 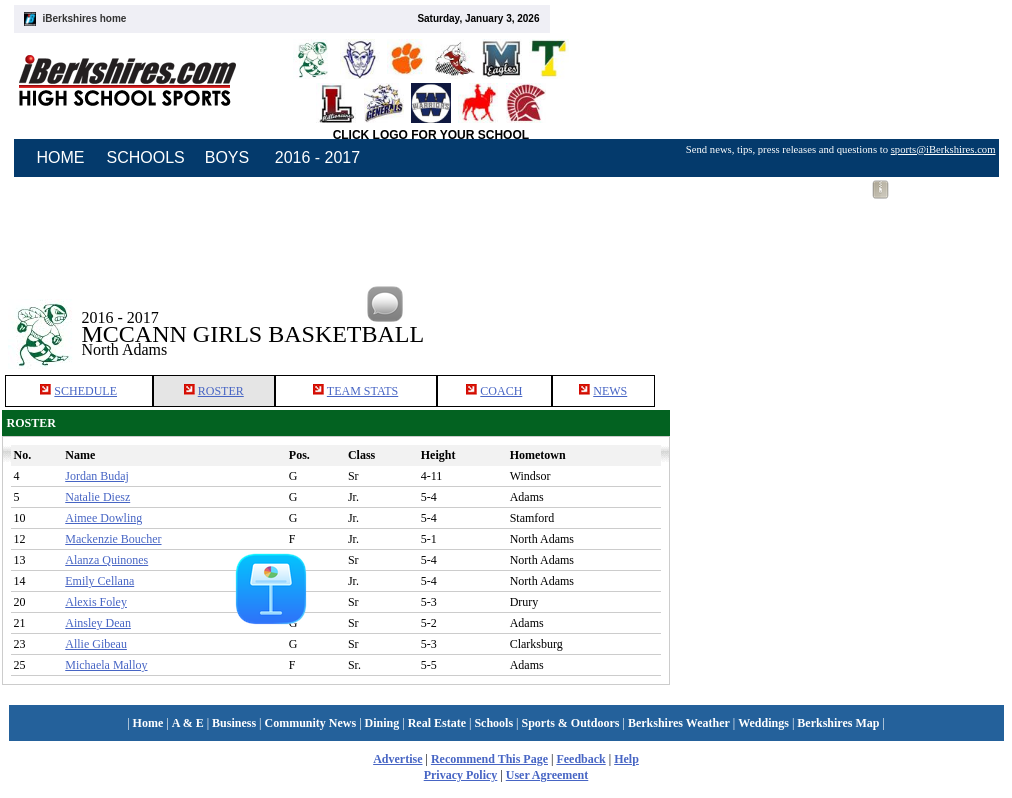 What do you see at coordinates (880, 189) in the screenshot?
I see `open file roller archive manager` at bounding box center [880, 189].